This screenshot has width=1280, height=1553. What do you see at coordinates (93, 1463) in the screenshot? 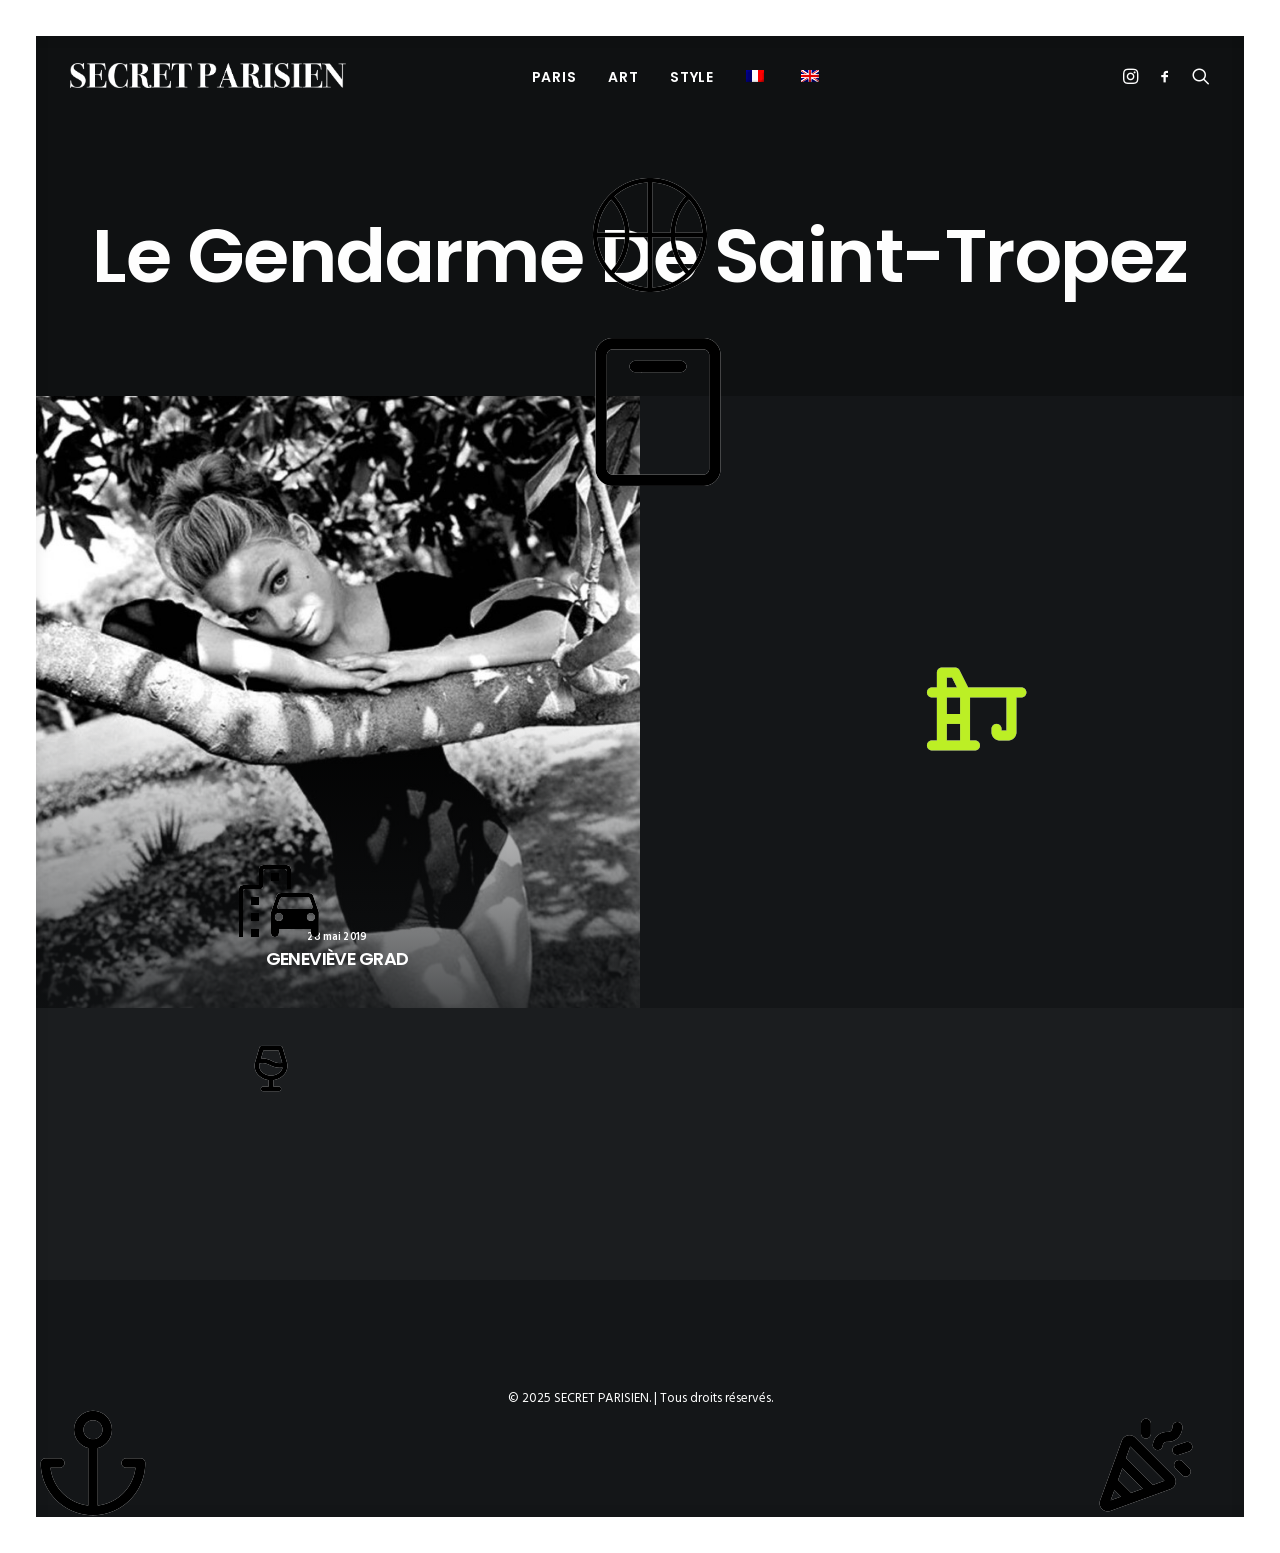
I see `anchor content to a fixed position` at bounding box center [93, 1463].